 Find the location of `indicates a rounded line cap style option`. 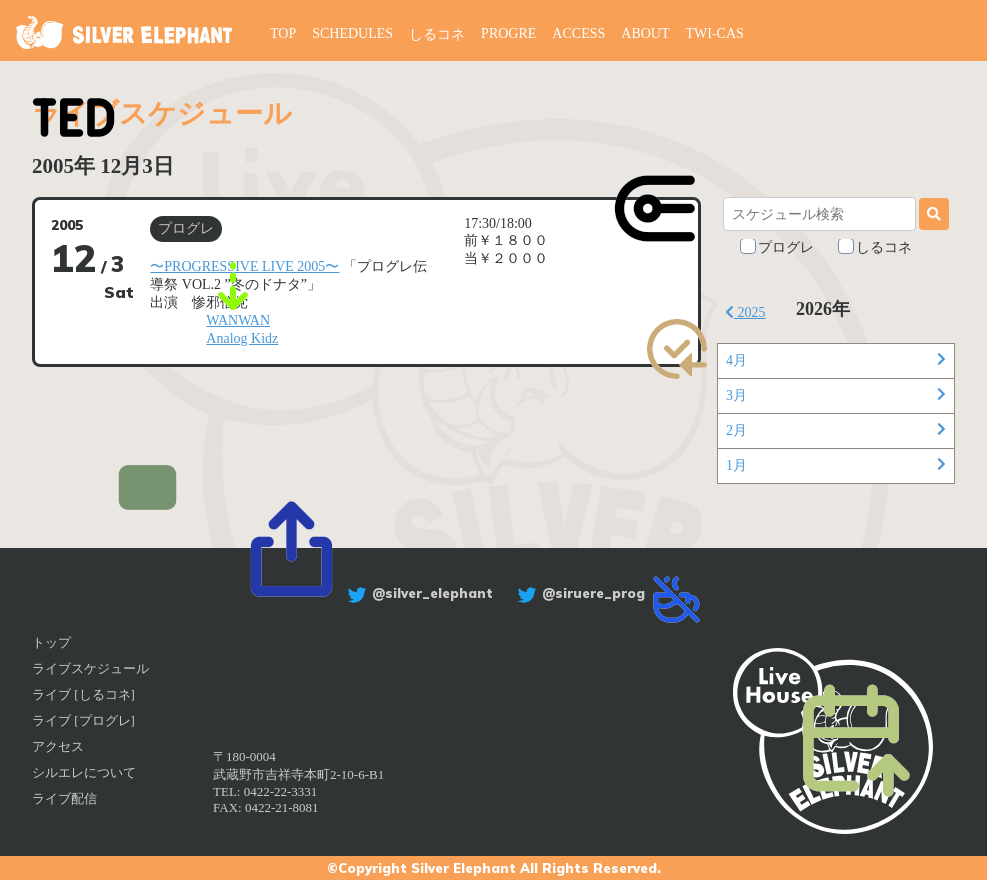

indicates a rounded line cap style option is located at coordinates (652, 208).